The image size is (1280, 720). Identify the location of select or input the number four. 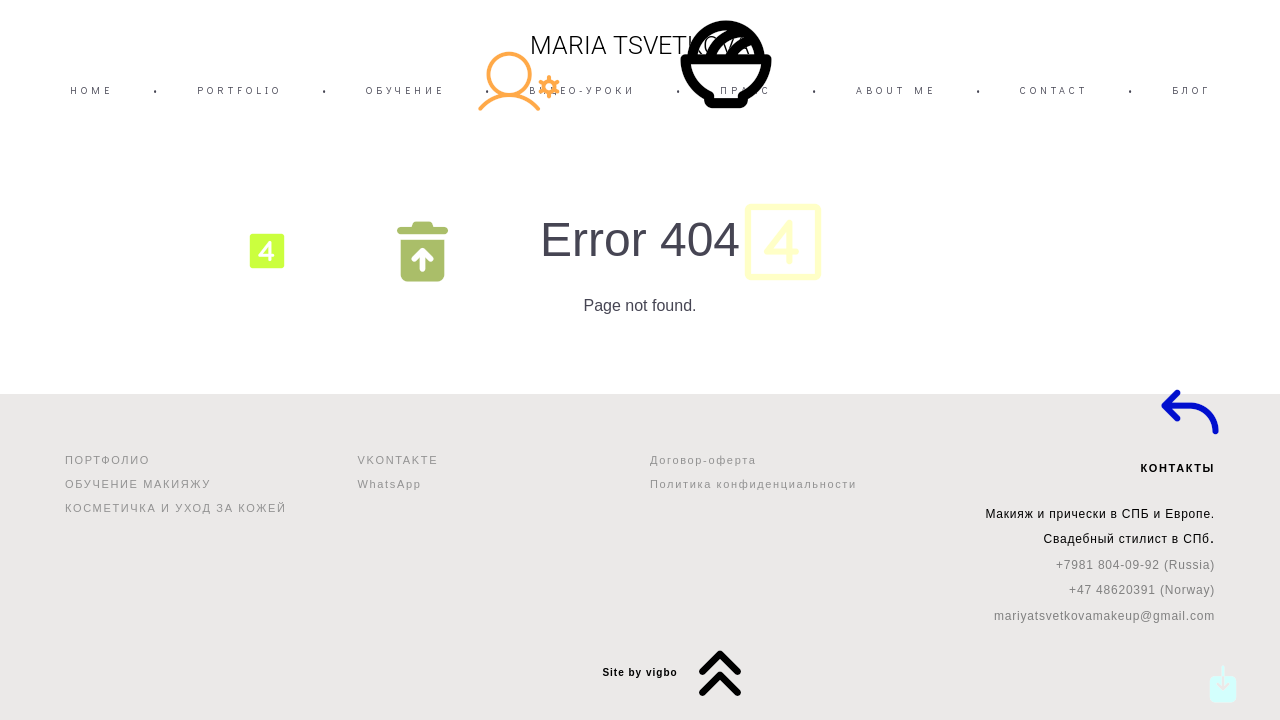
(783, 242).